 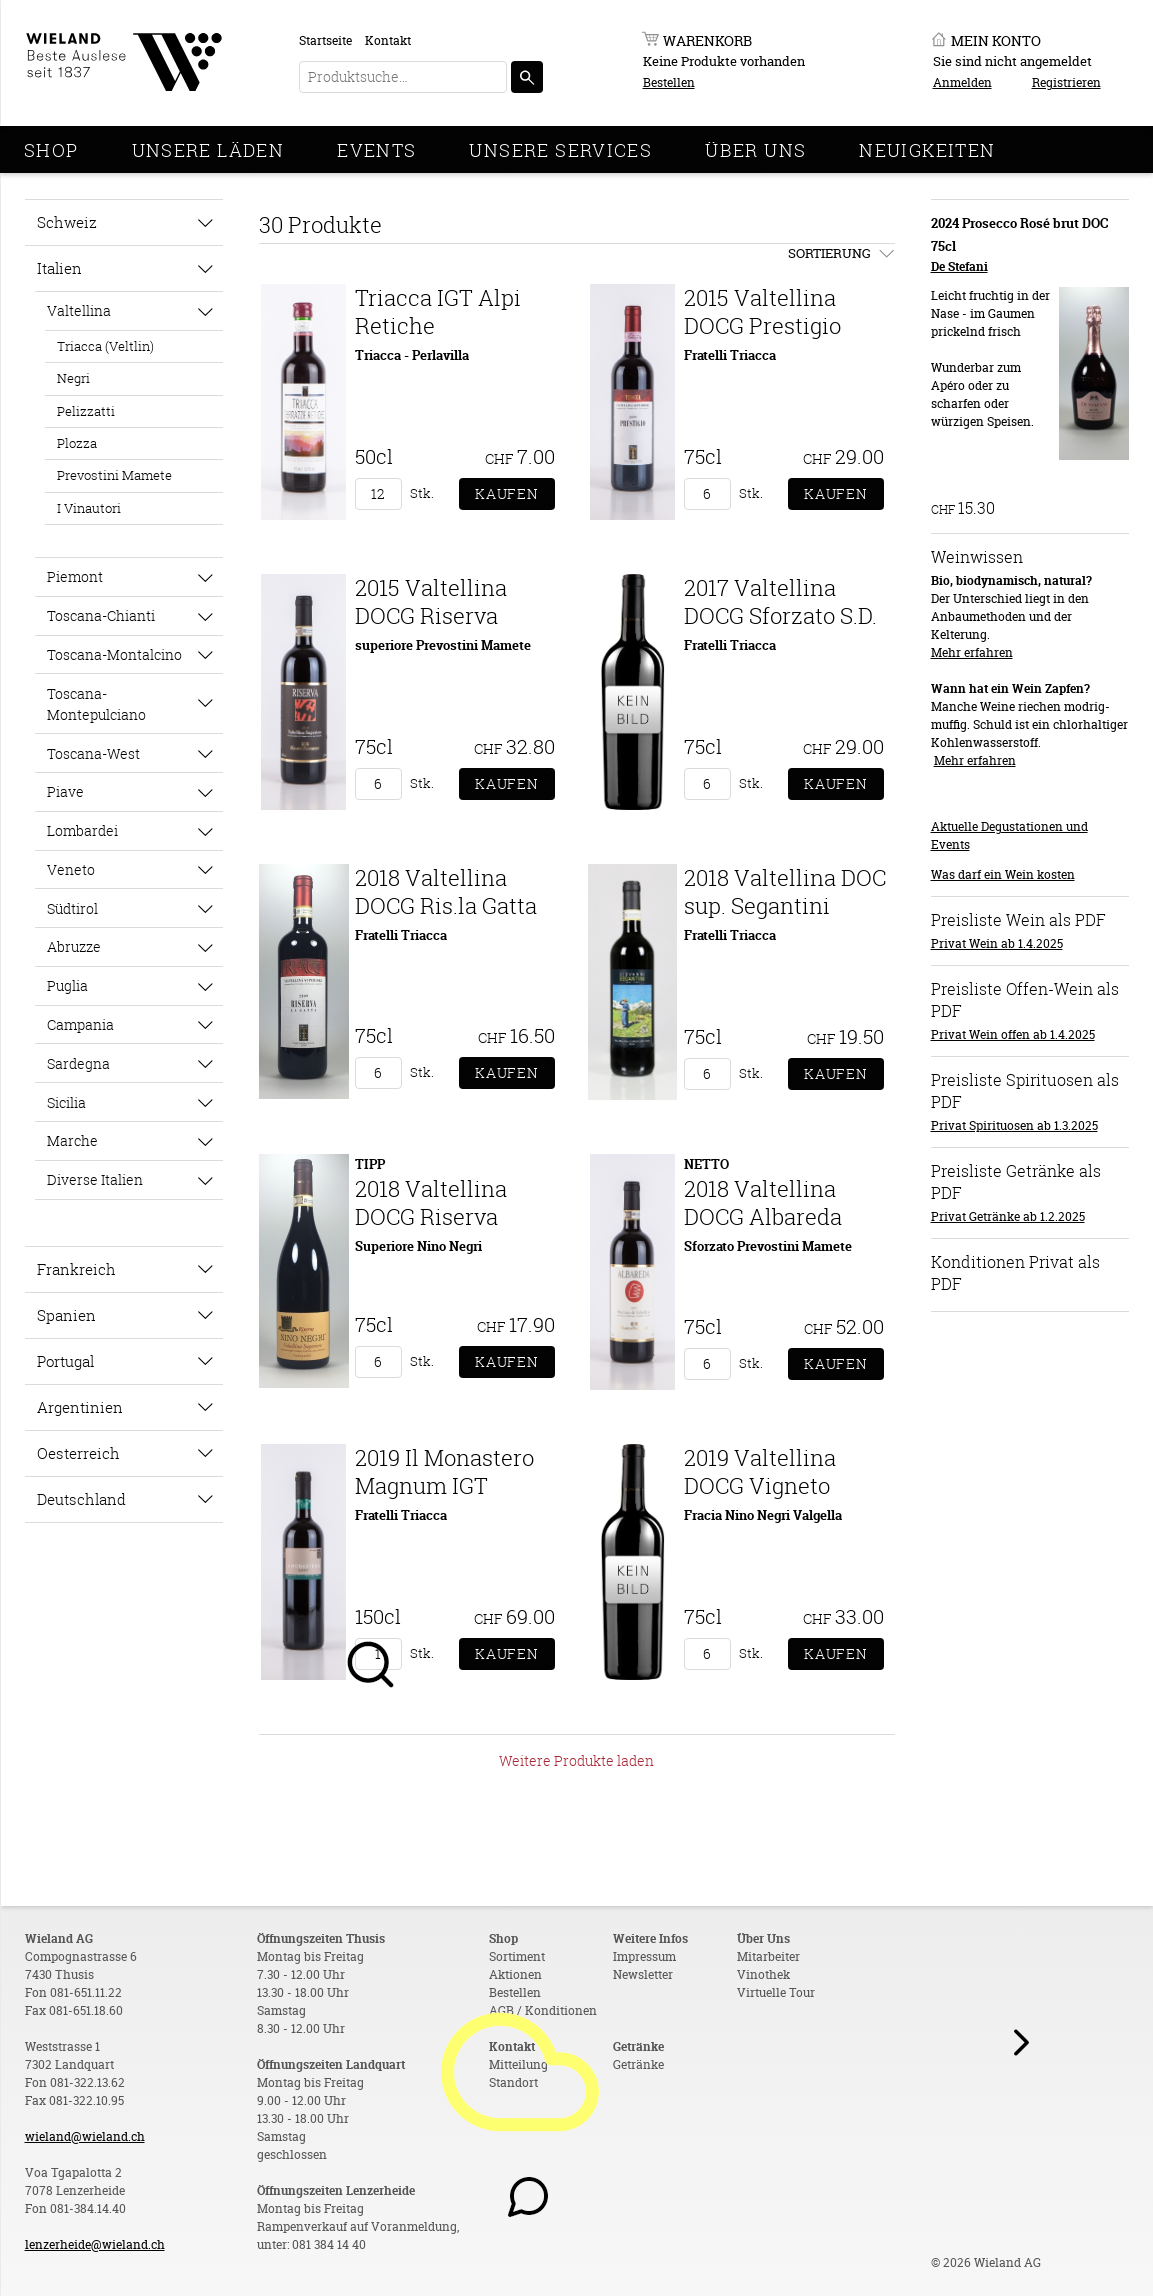 I want to click on open messaging or chat, so click(x=528, y=2197).